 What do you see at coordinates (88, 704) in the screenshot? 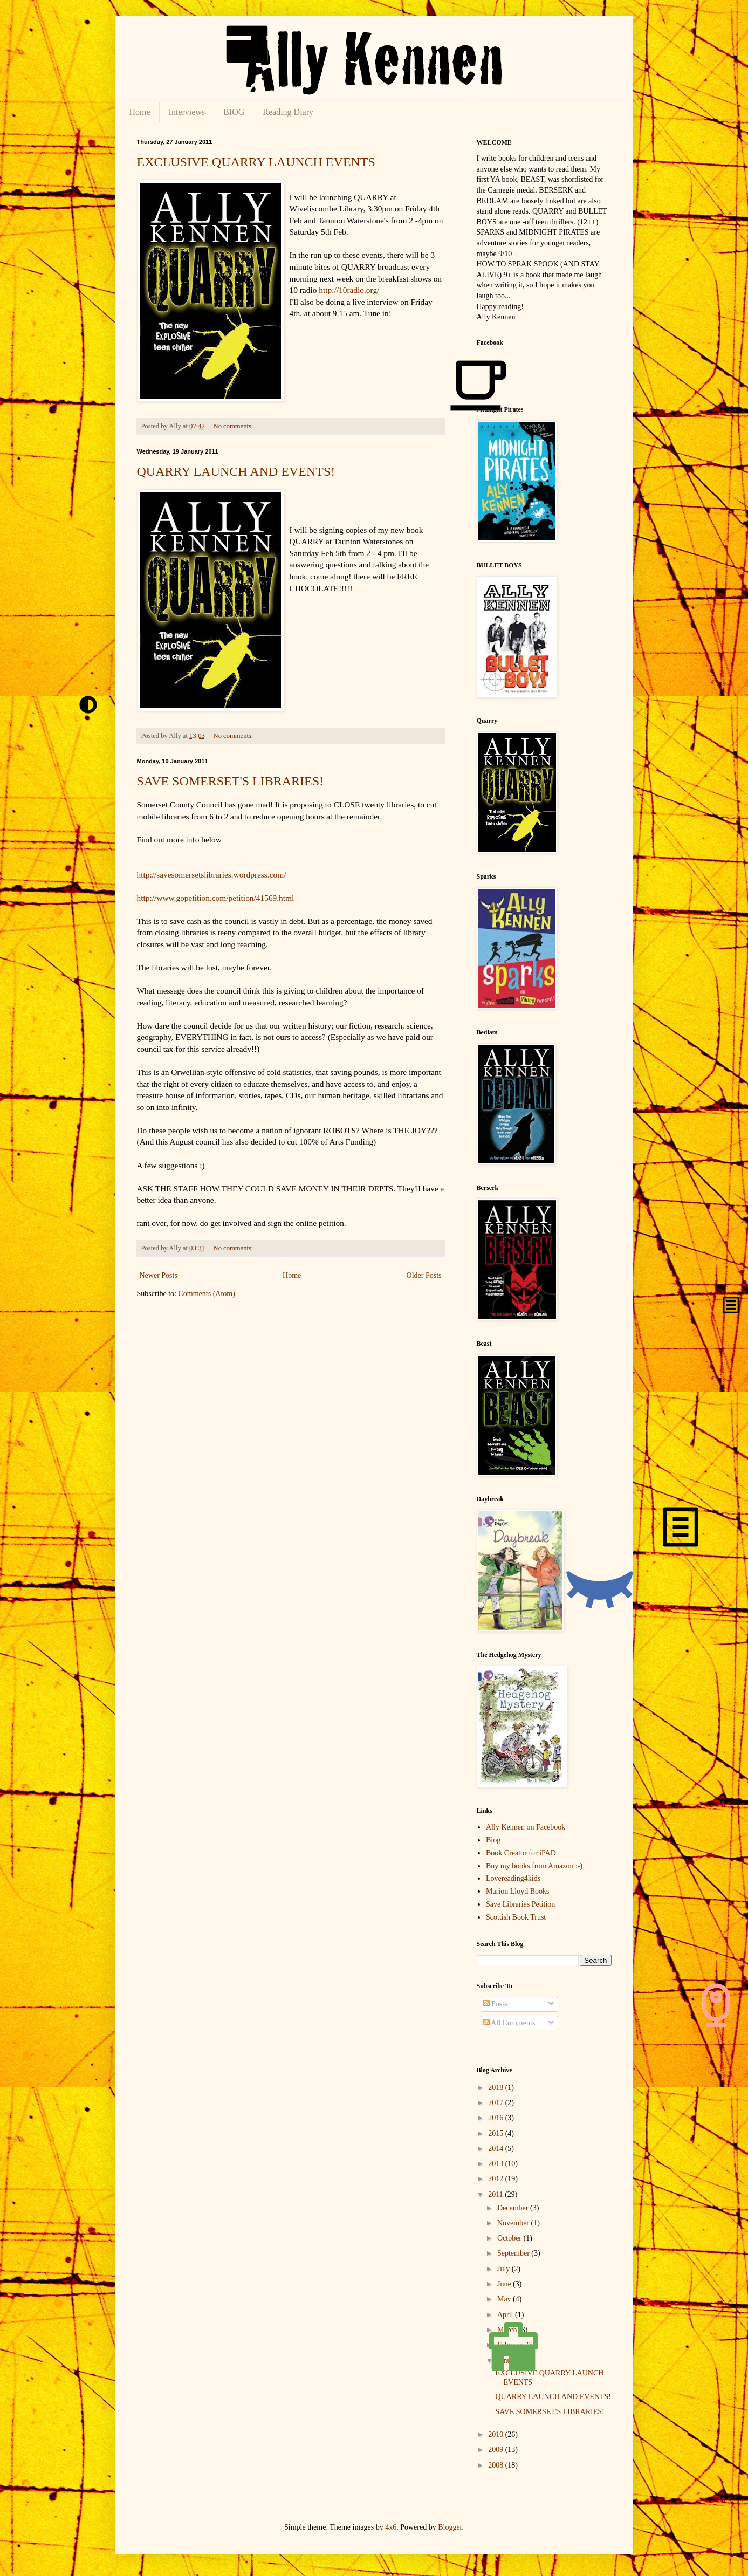
I see `loading indicator showing 50% progress` at bounding box center [88, 704].